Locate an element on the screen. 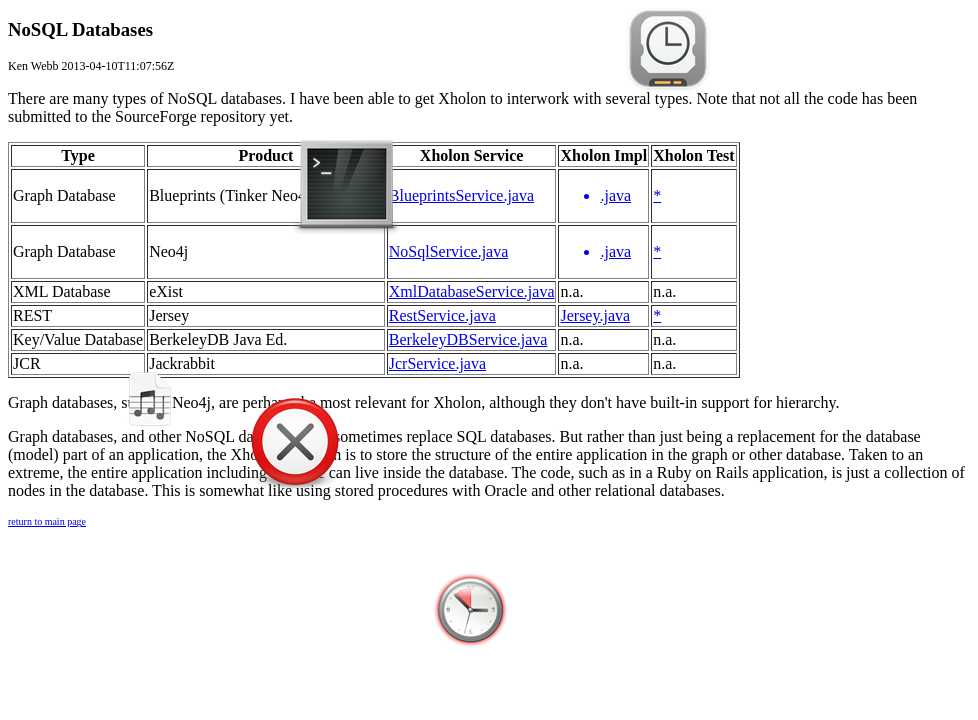 The height and width of the screenshot is (720, 978). open the terminal application is located at coordinates (346, 181).